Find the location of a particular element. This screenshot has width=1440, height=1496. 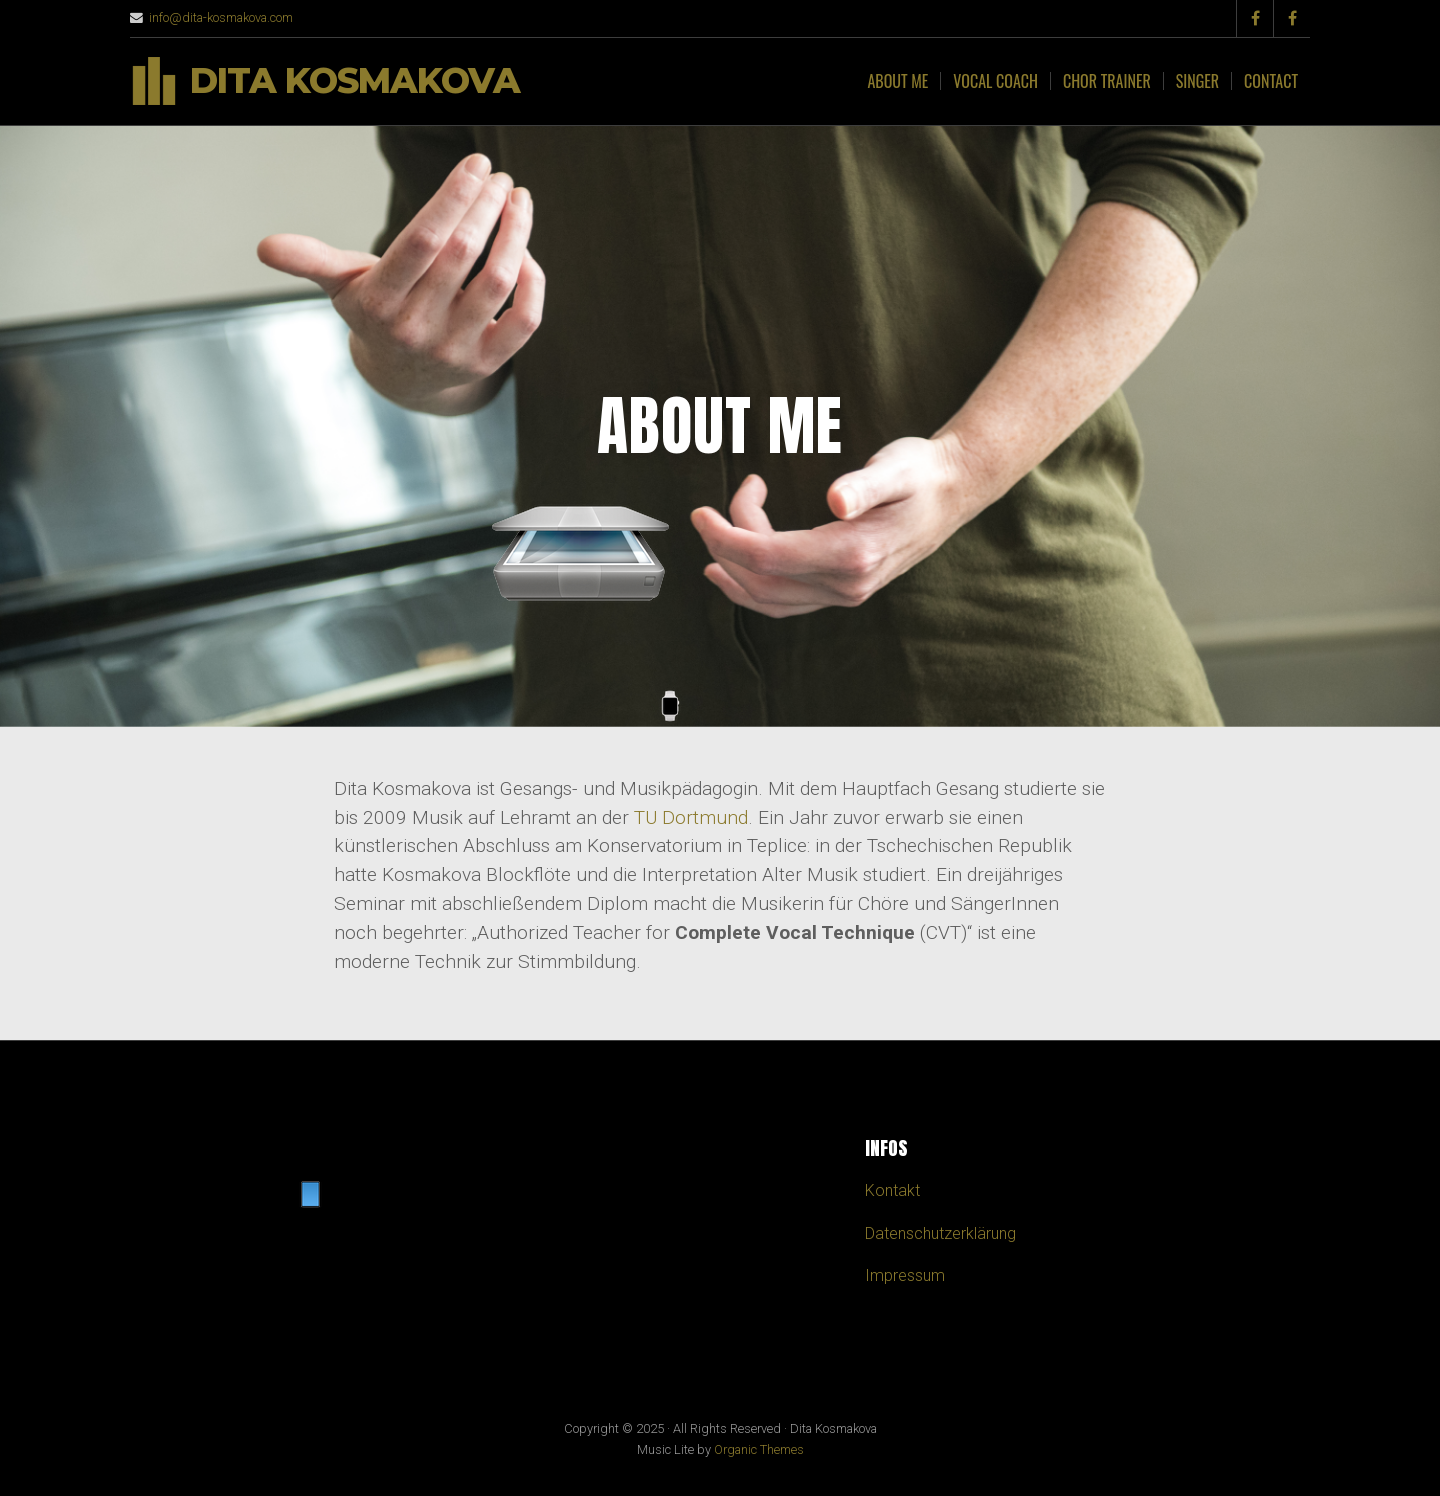

apple watch series 2 device icon is located at coordinates (670, 706).